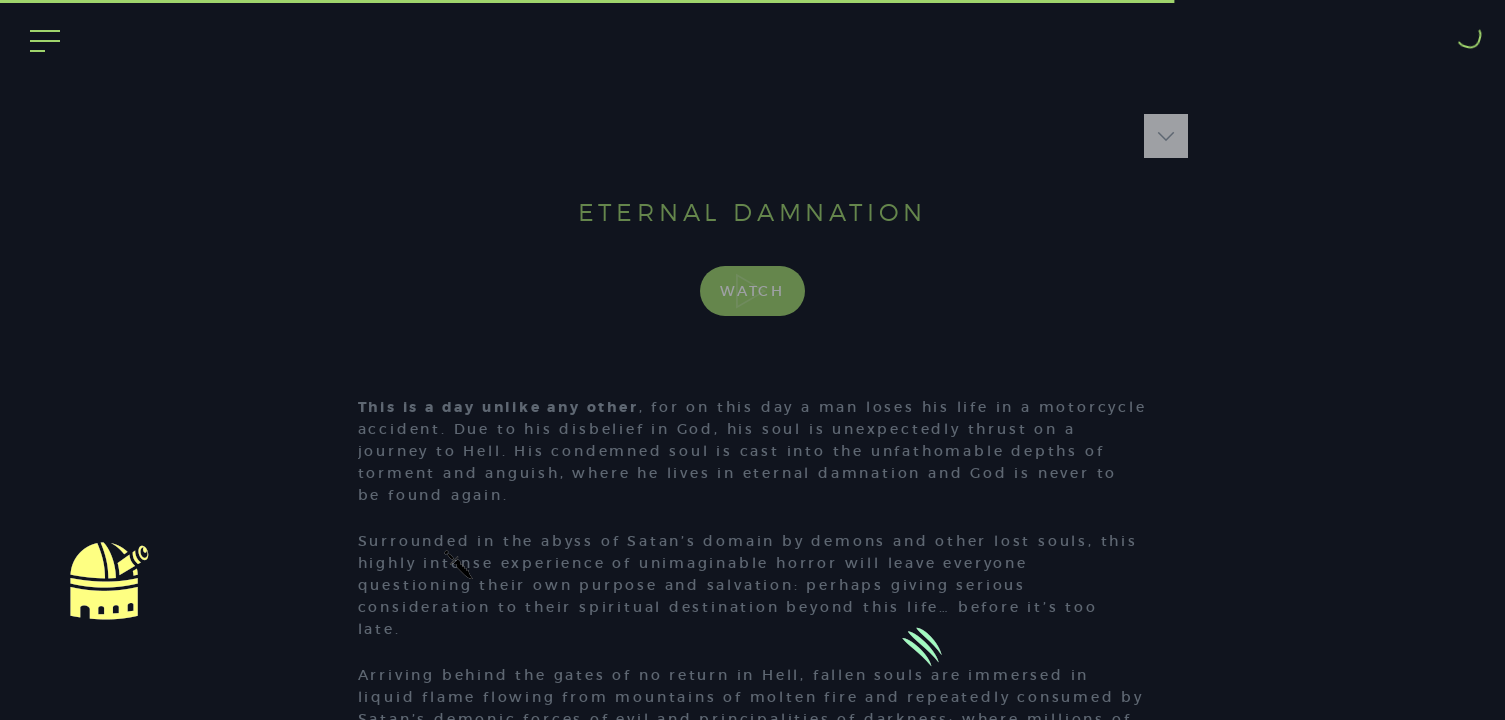 The image size is (1505, 720). I want to click on access astronomy or stargazing features, so click(110, 576).